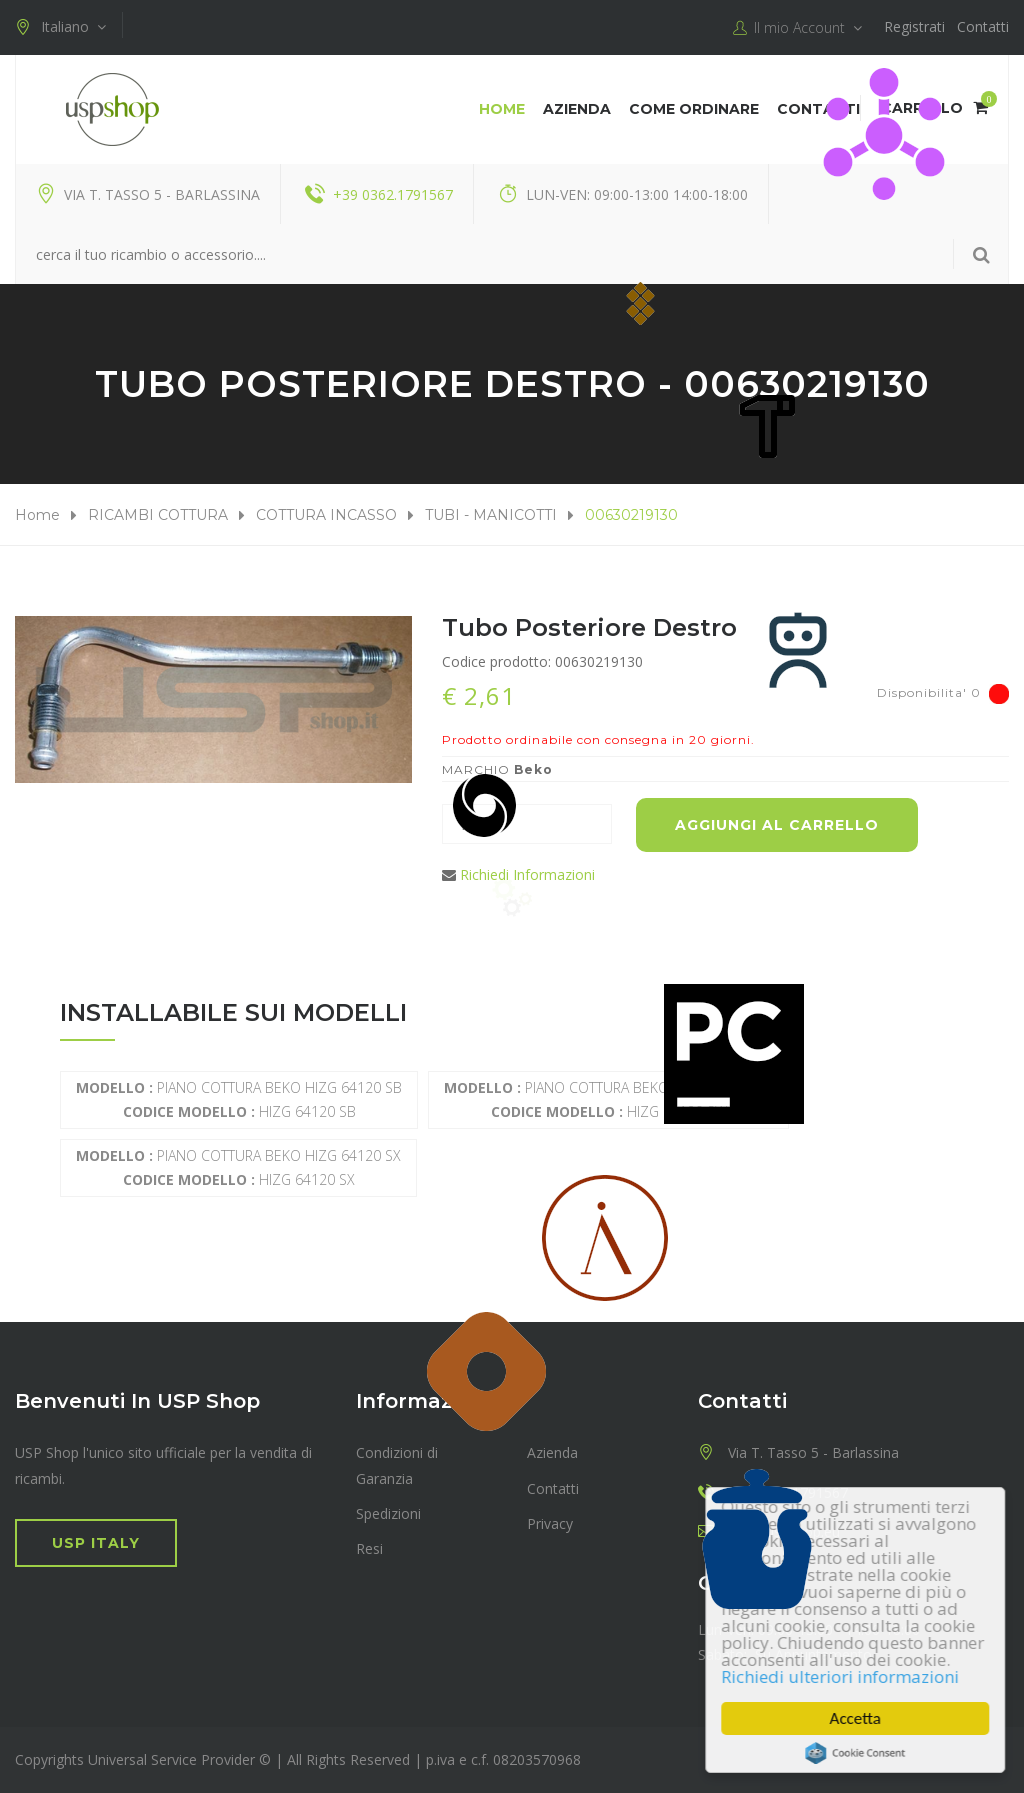  What do you see at coordinates (768, 425) in the screenshot?
I see `access design or building tools` at bounding box center [768, 425].